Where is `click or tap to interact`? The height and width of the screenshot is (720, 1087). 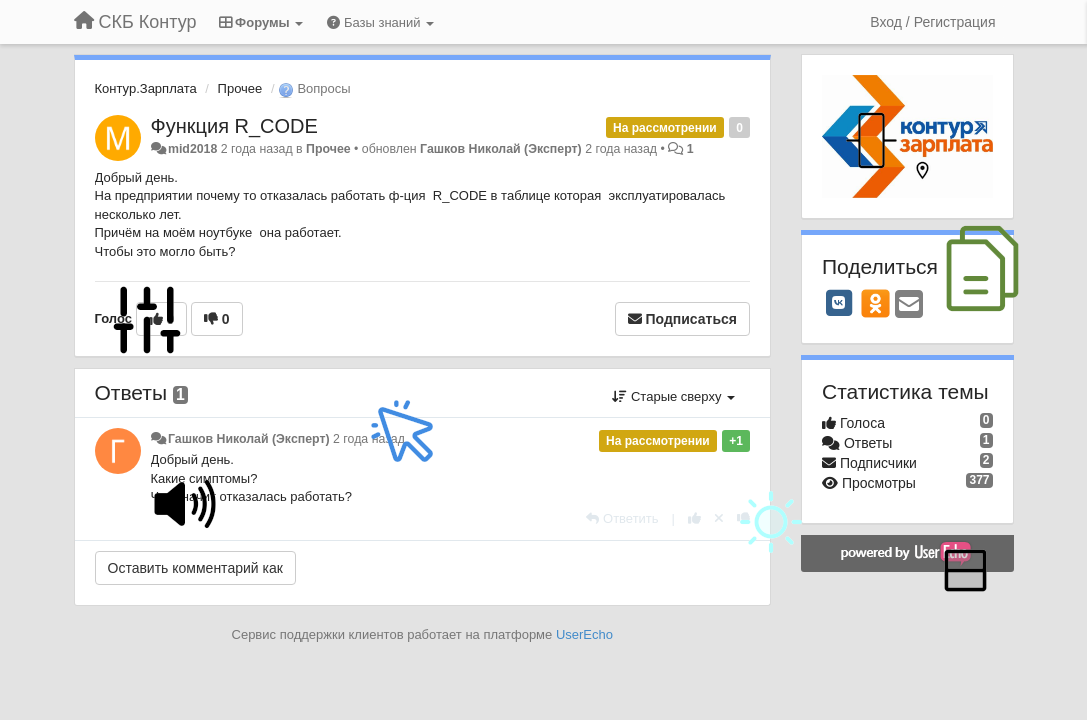
click or tap to interact is located at coordinates (405, 434).